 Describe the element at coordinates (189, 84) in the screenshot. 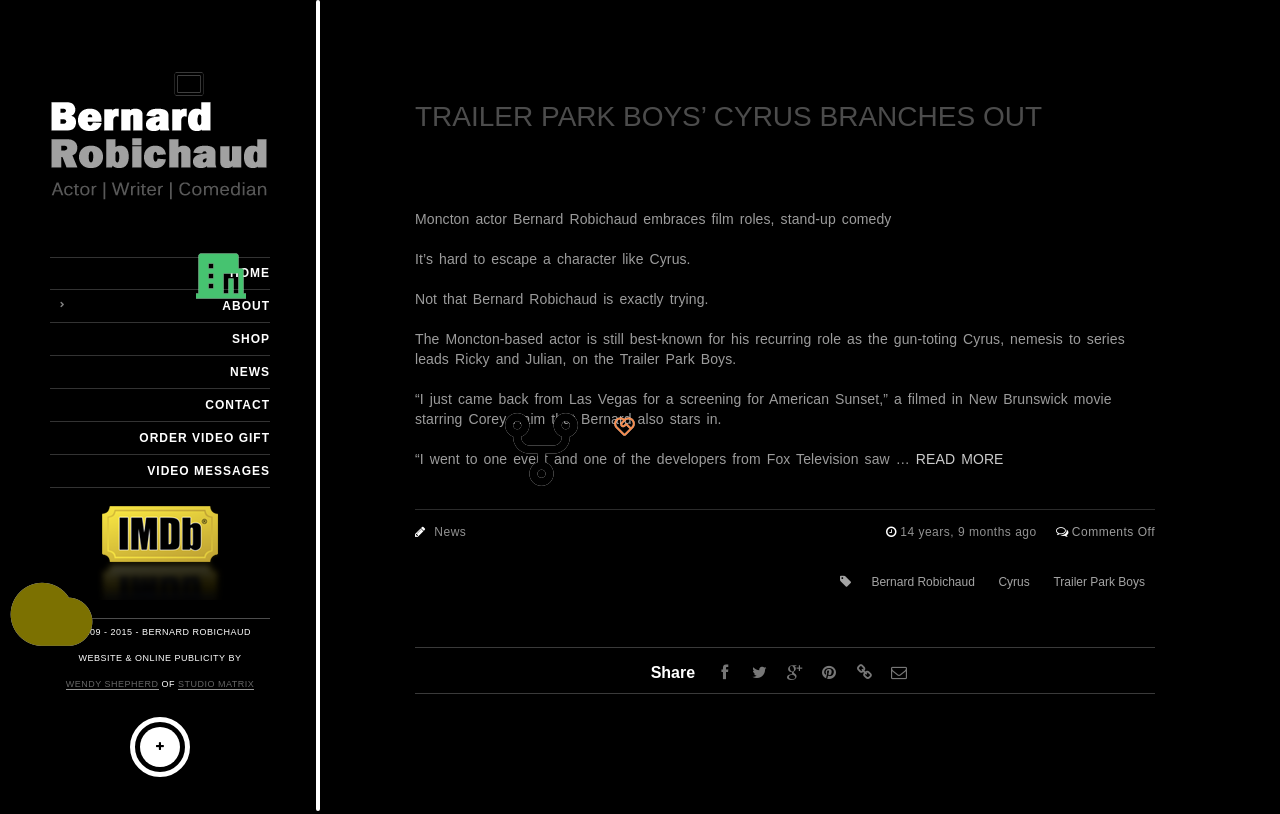

I see `draw a rectangle shape` at that location.